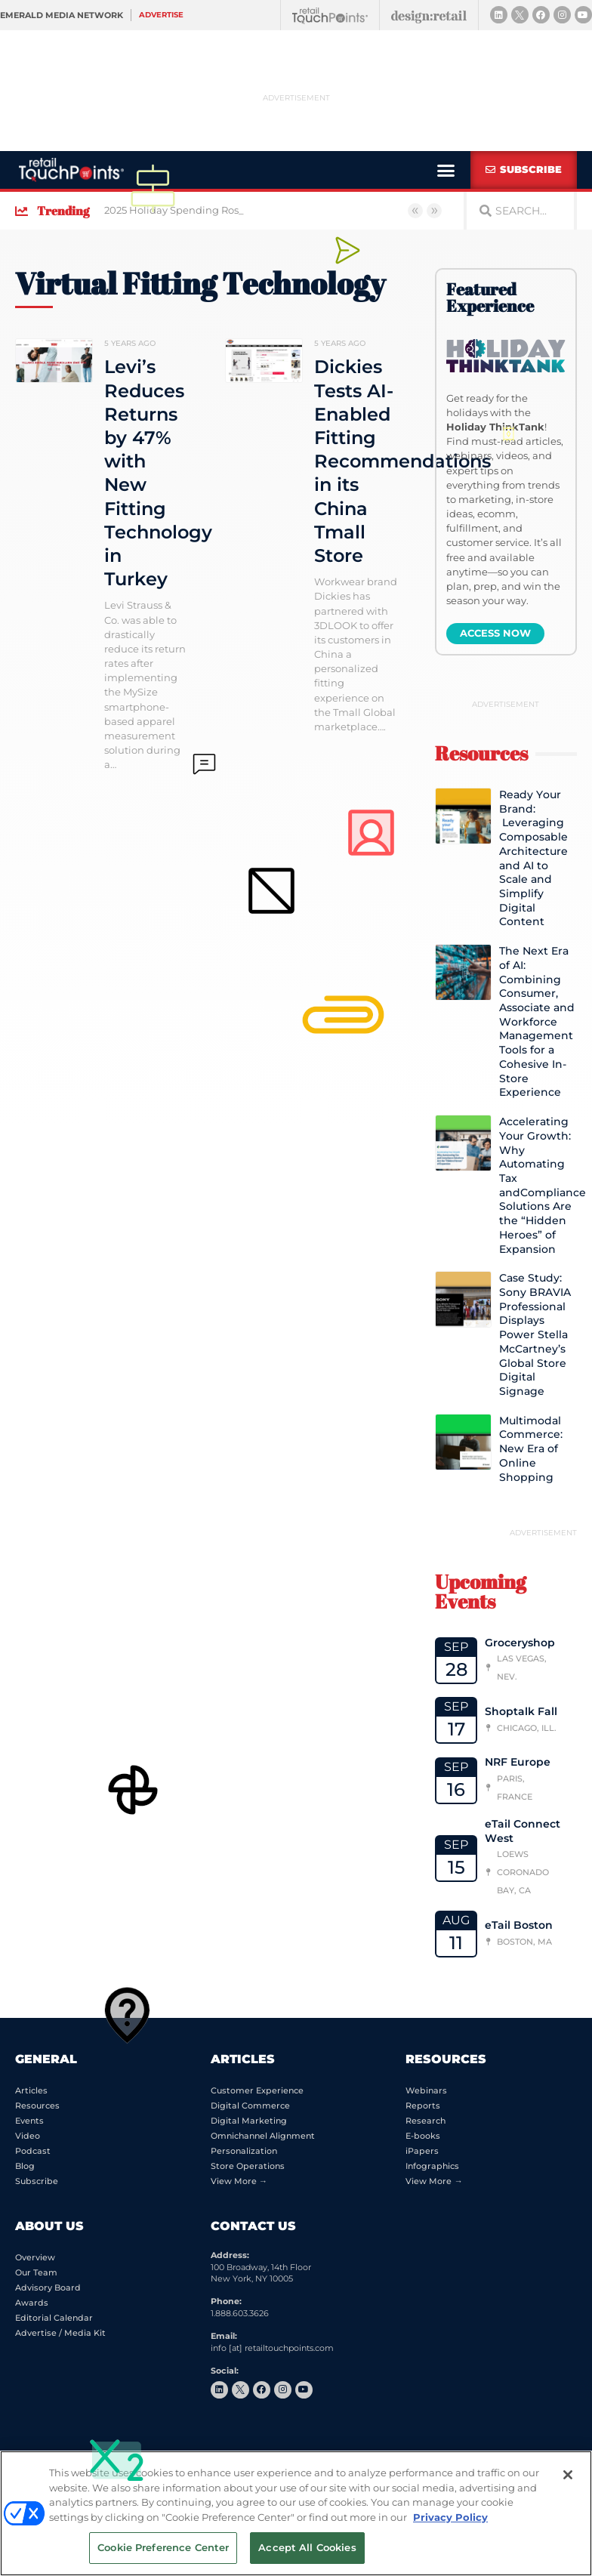 The width and height of the screenshot is (592, 2576). I want to click on attach a file to your message, so click(343, 1014).